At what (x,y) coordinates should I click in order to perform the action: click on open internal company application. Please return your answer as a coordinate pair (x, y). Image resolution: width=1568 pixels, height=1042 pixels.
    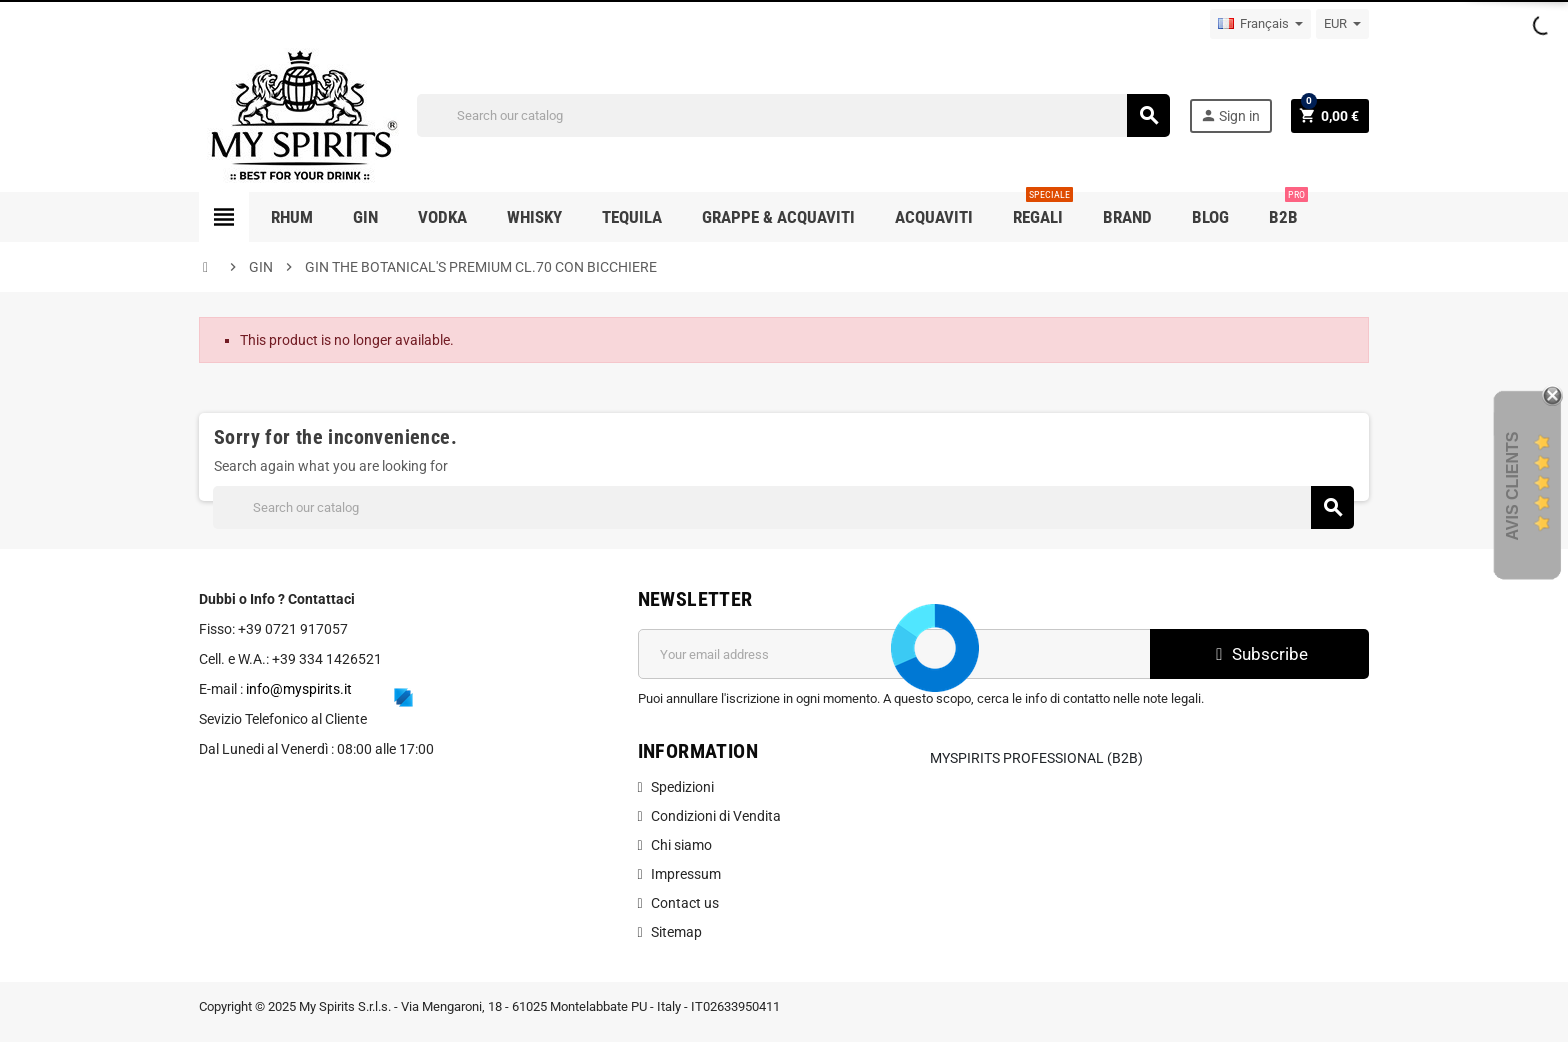
    Looking at the image, I should click on (403, 697).